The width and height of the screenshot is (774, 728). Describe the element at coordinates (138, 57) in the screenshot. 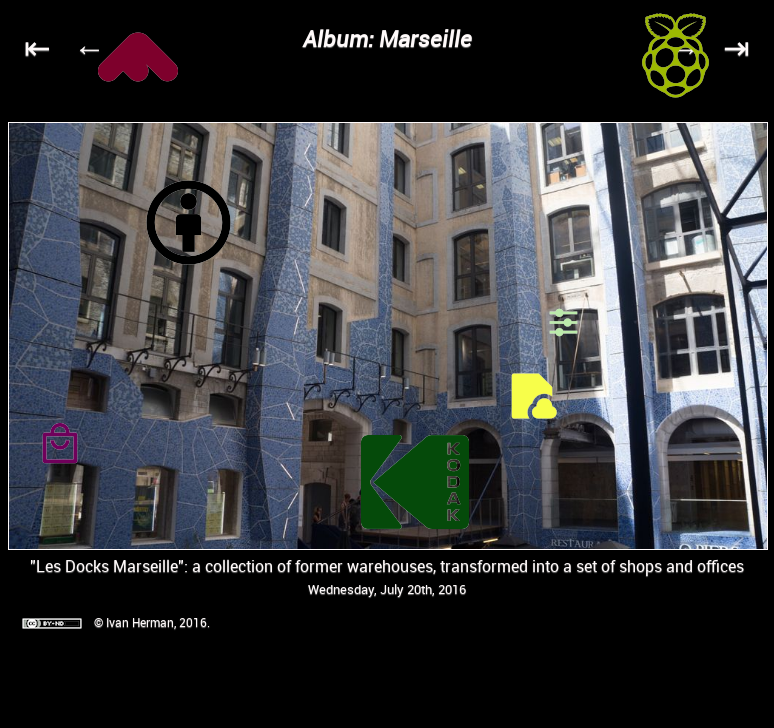

I see `open FontBase font management app` at that location.